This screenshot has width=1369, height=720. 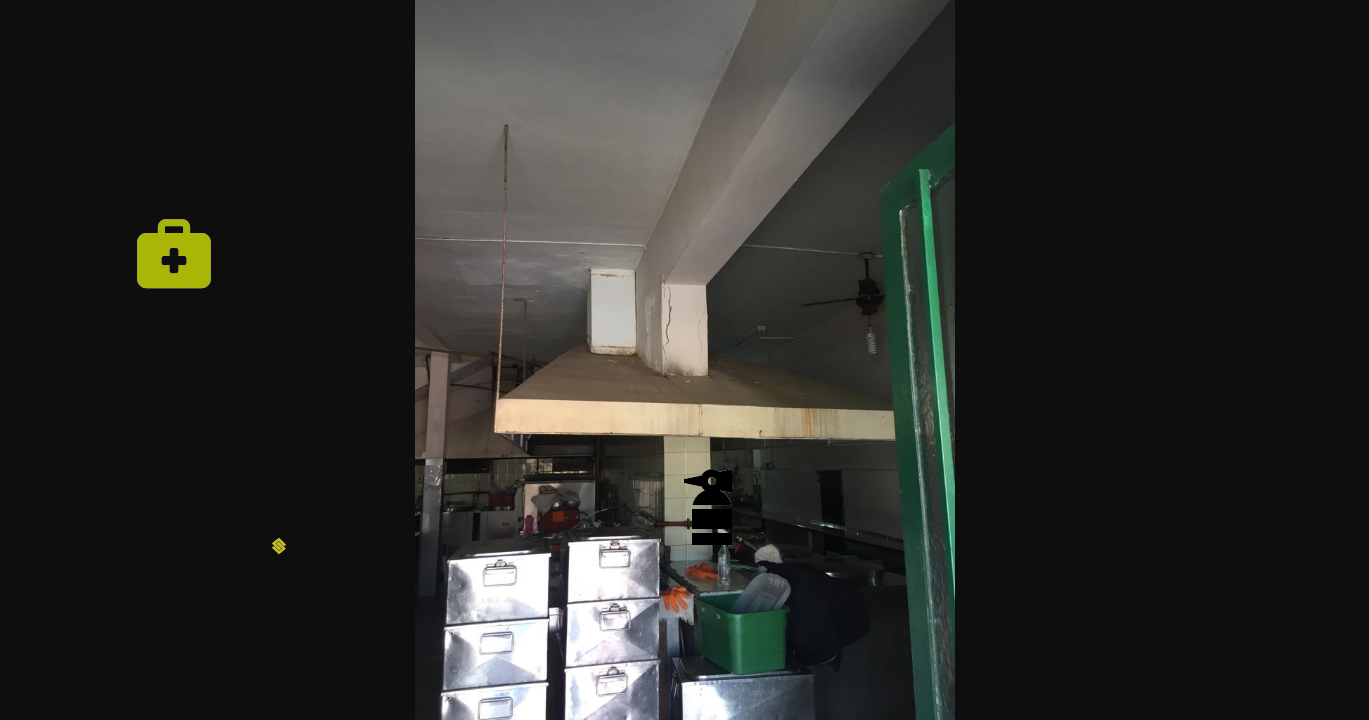 What do you see at coordinates (174, 256) in the screenshot?
I see `access medical records or health information` at bounding box center [174, 256].